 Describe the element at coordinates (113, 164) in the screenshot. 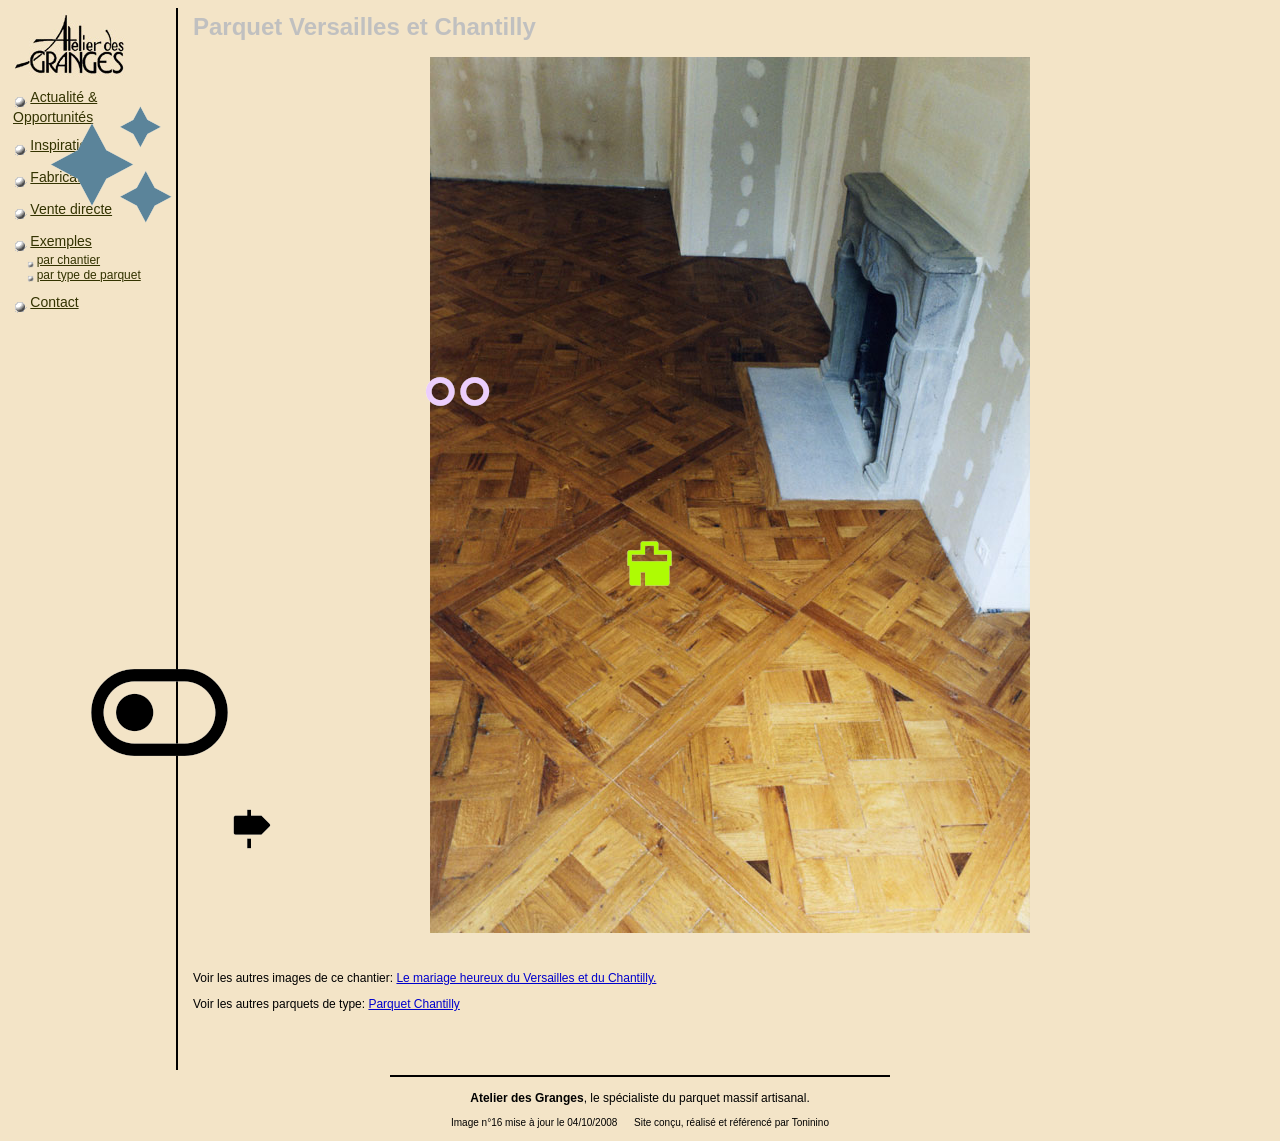

I see `indicates AI-generated or enhanced content` at that location.